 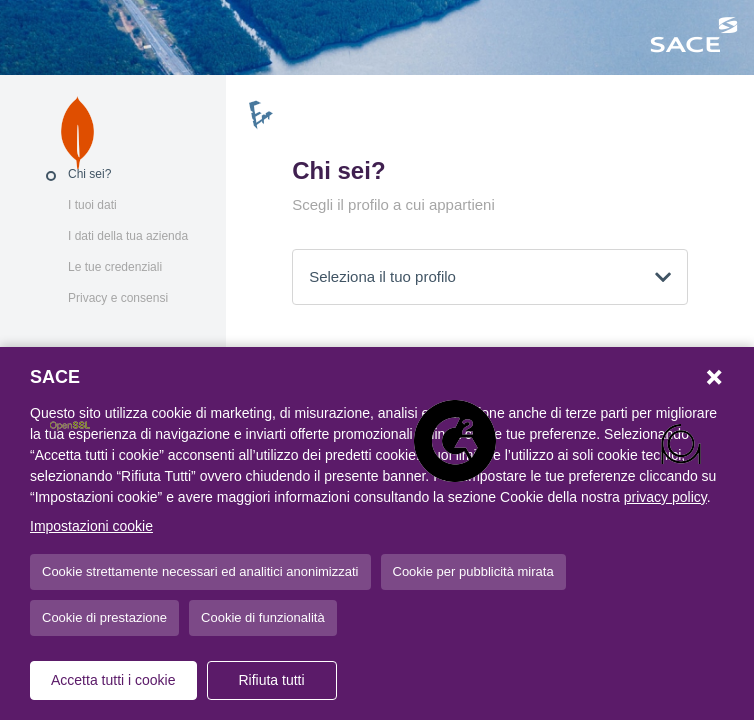 I want to click on linode cloud hosting service logo, so click(x=261, y=115).